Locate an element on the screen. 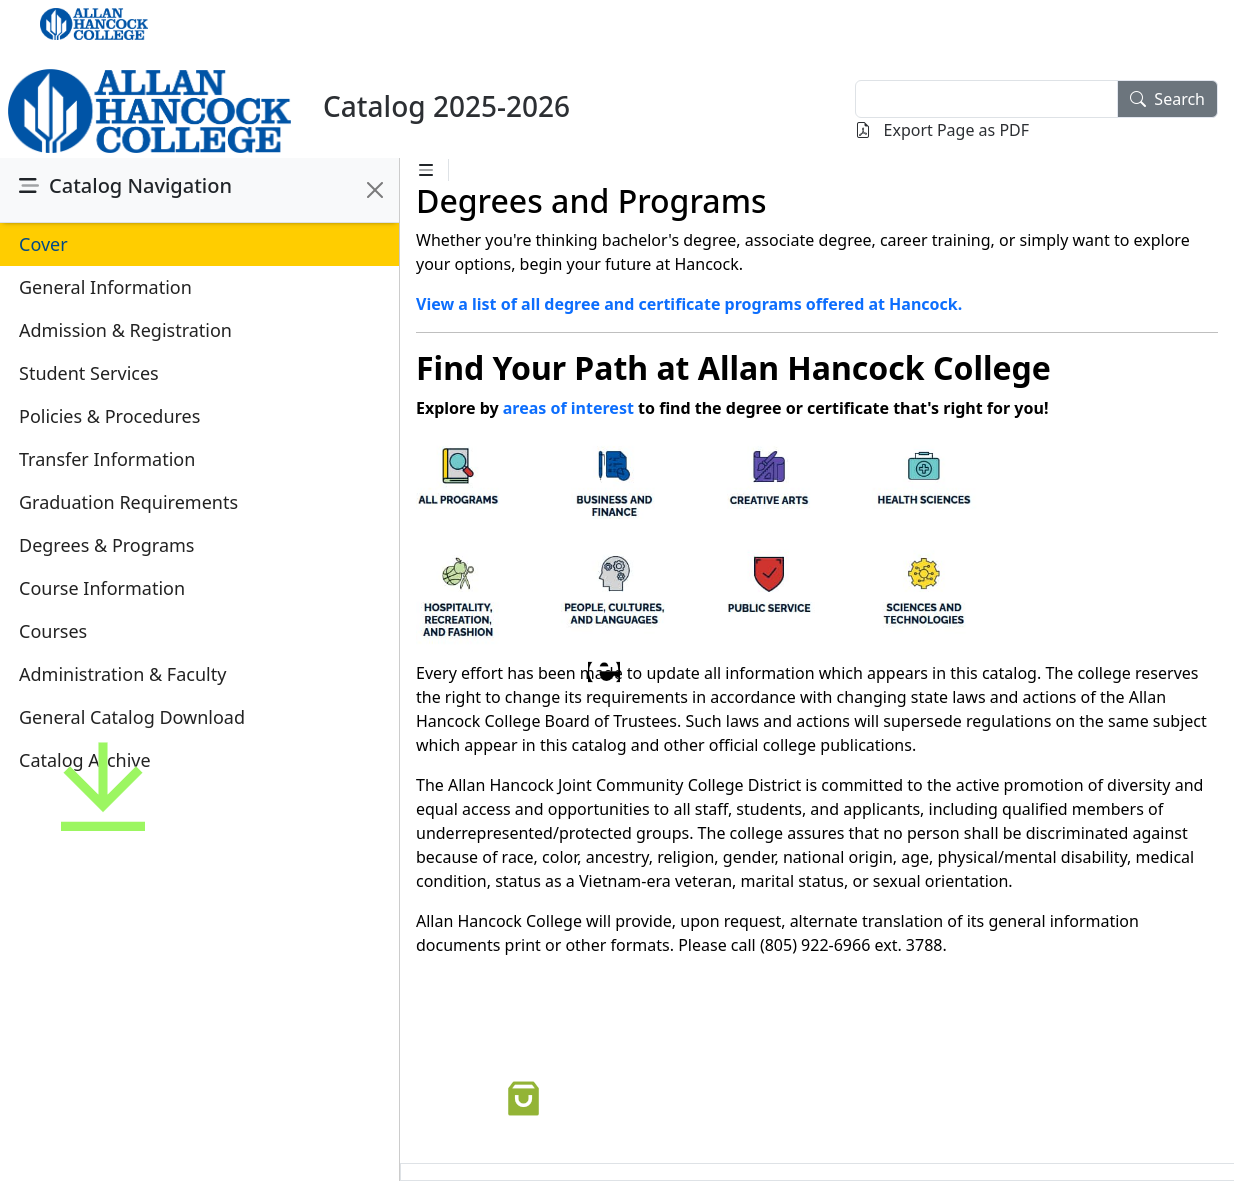 Image resolution: width=1234 pixels, height=1181 pixels. download a file or document is located at coordinates (103, 789).